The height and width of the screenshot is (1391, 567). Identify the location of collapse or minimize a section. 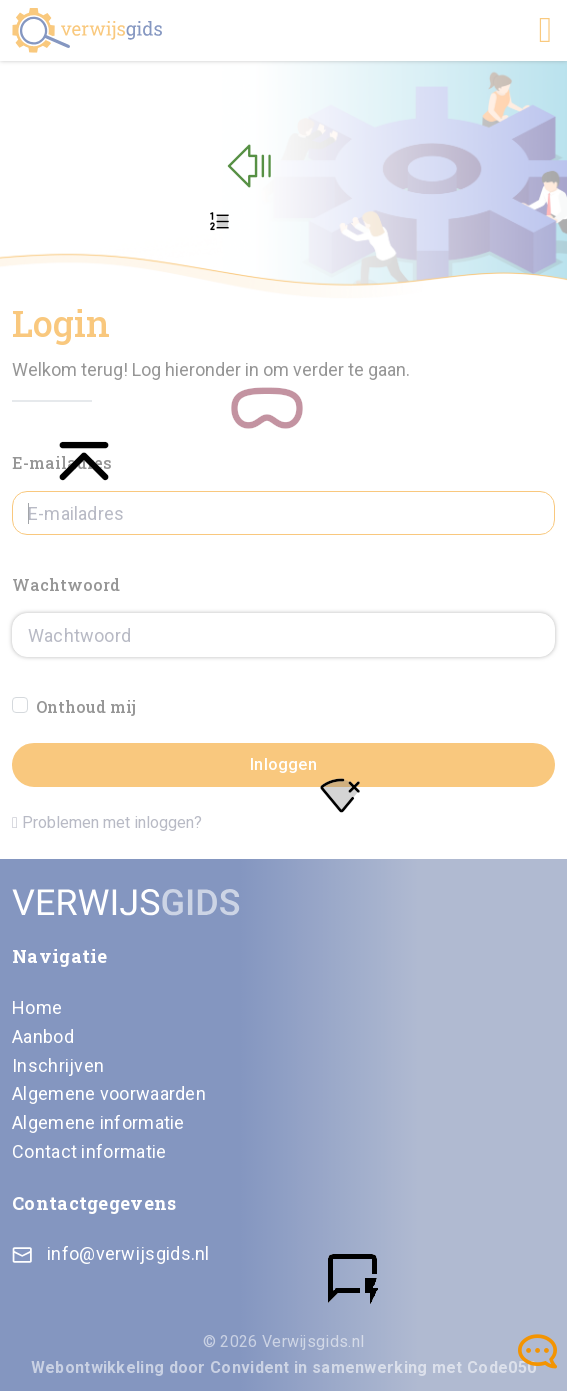
(84, 460).